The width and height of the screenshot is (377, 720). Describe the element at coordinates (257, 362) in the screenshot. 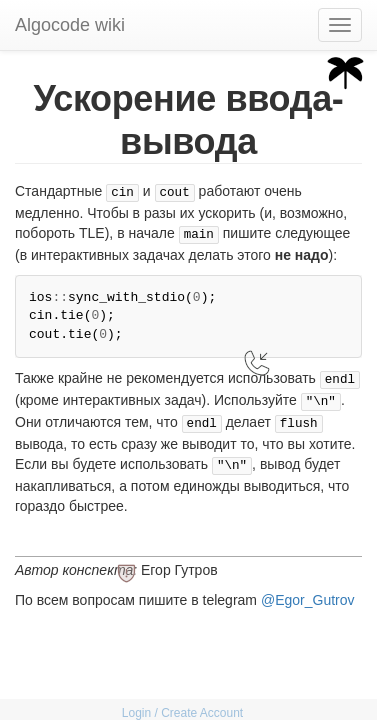

I see `incoming call notification` at that location.